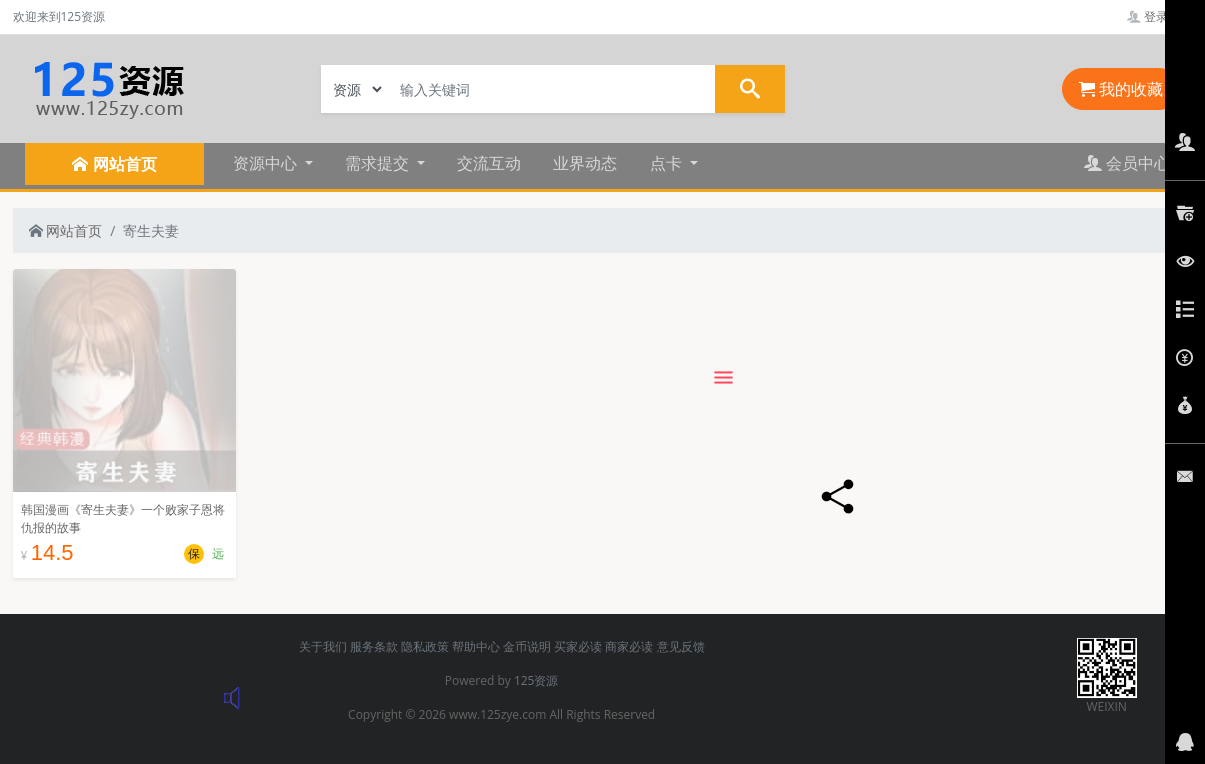 This screenshot has height=764, width=1205. What do you see at coordinates (236, 698) in the screenshot?
I see `speaker with no audio output` at bounding box center [236, 698].